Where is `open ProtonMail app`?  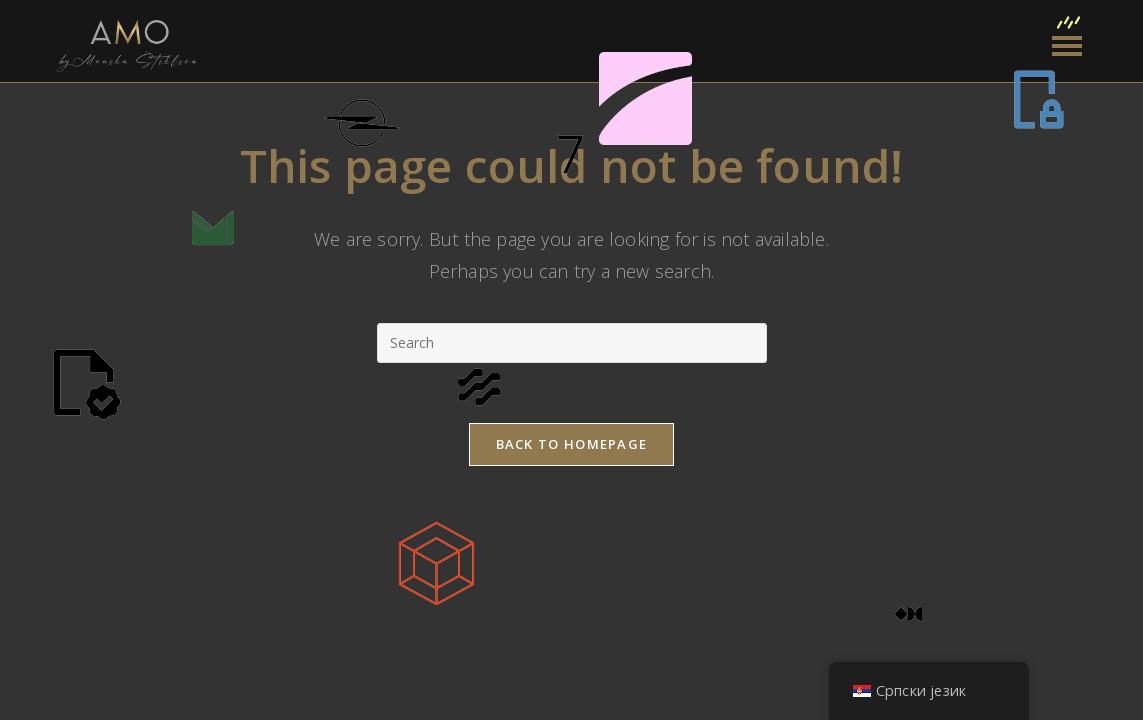
open ProtonMail app is located at coordinates (213, 228).